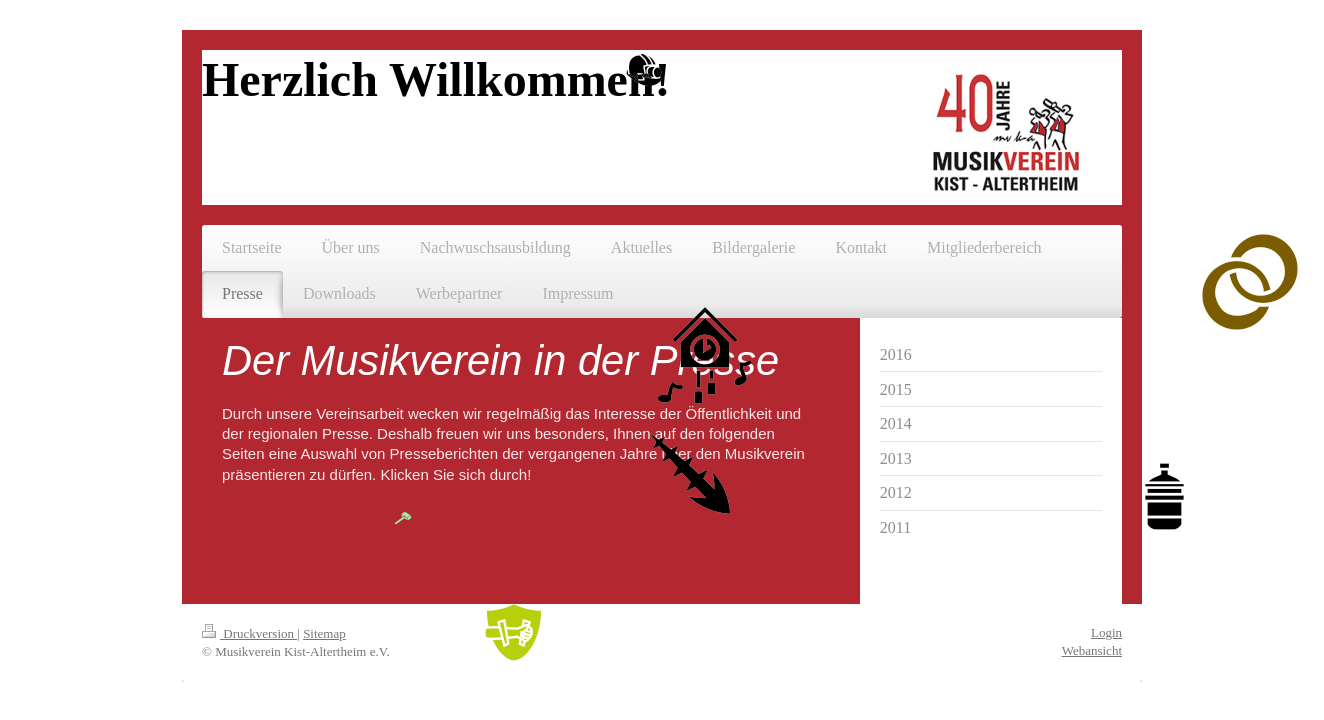  Describe the element at coordinates (403, 518) in the screenshot. I see `access crafting or building tools` at that location.